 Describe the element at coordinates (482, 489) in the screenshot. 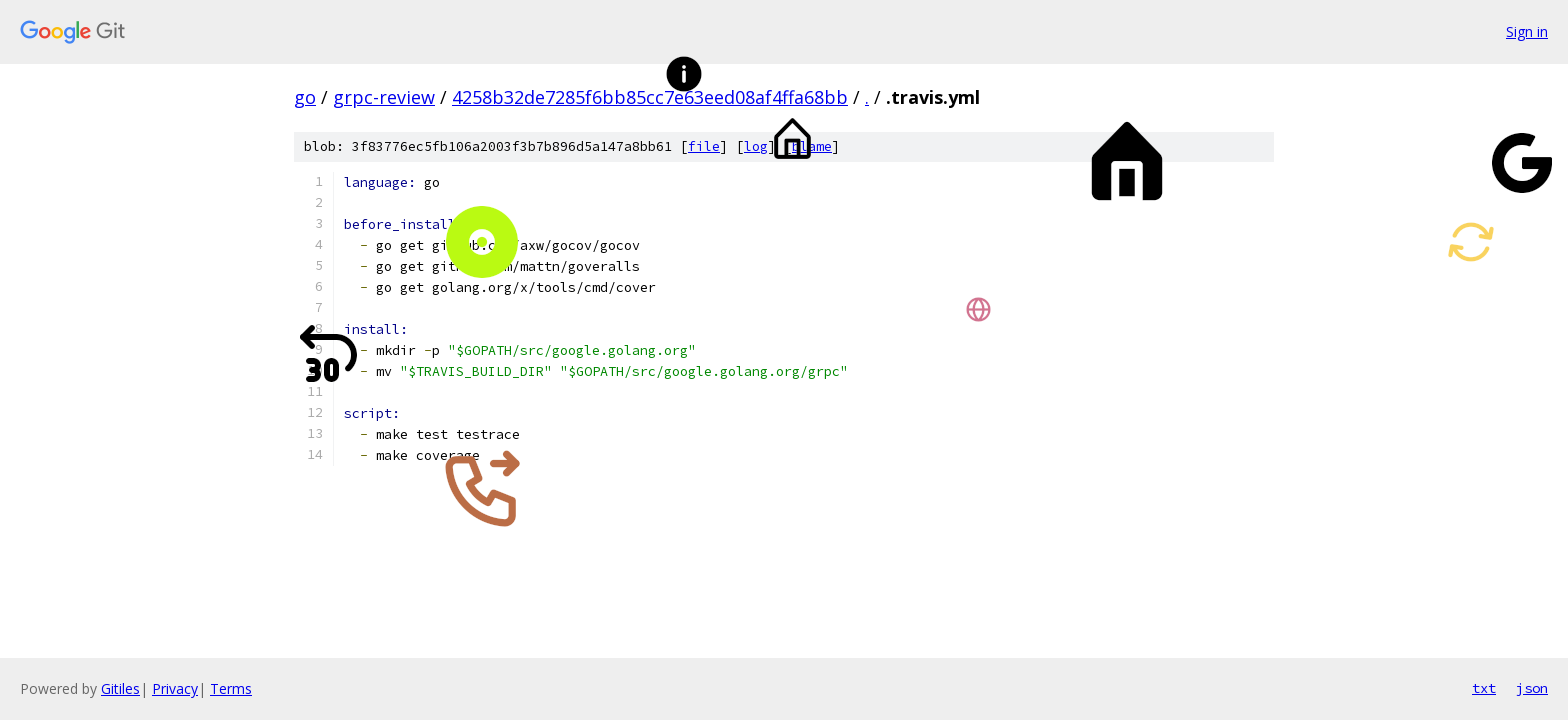

I see `make an outgoing call` at that location.